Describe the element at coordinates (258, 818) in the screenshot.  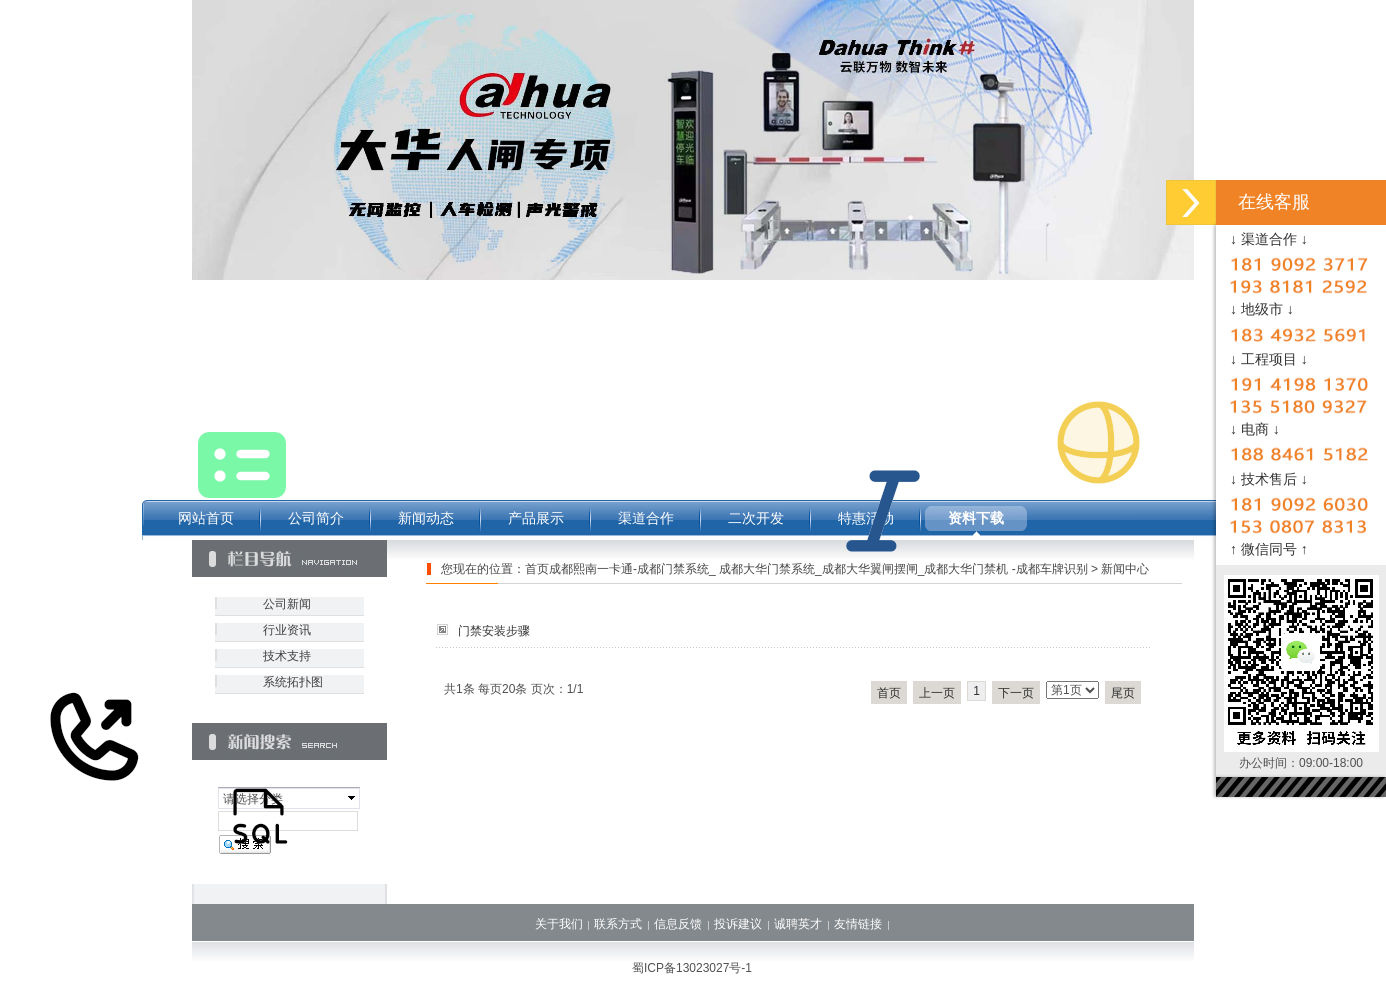
I see `open or view an SQL database file` at that location.